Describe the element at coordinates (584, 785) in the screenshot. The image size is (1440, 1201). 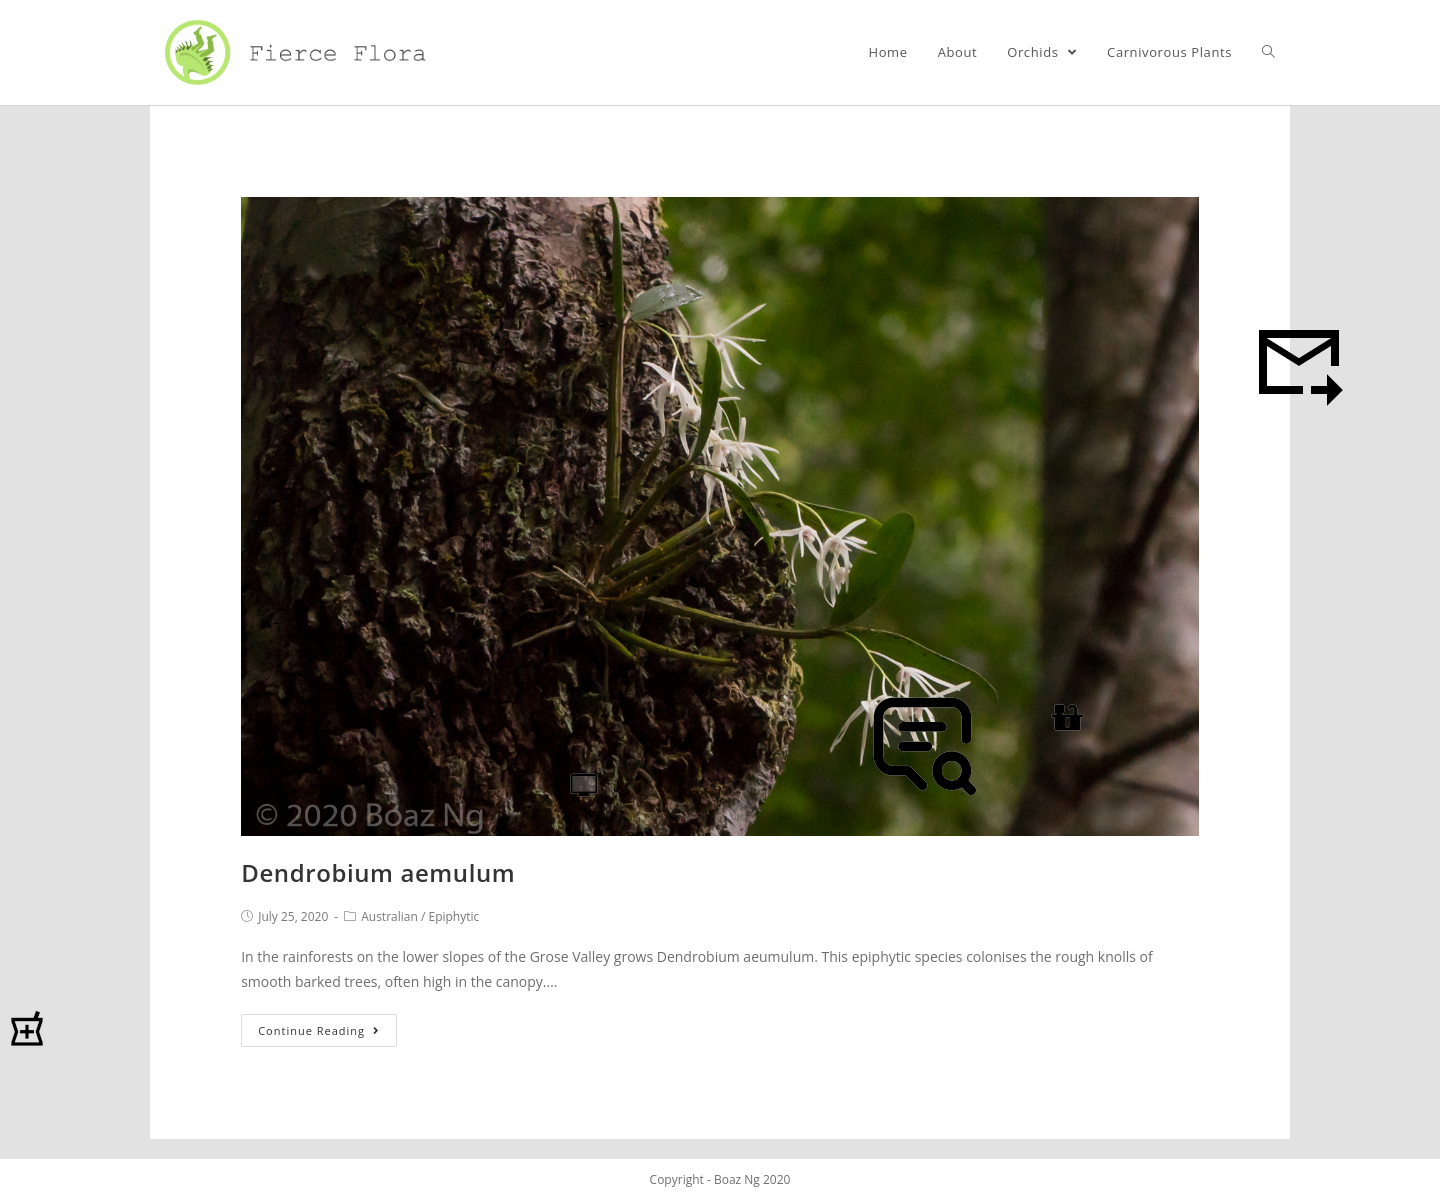
I see `access tv or display settings` at that location.